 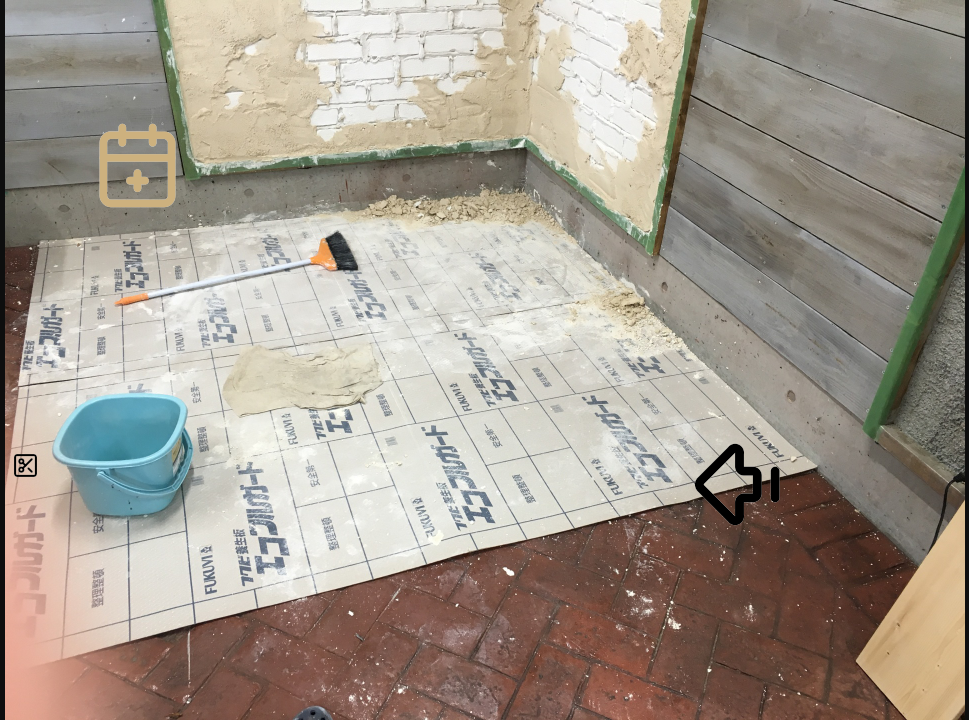 What do you see at coordinates (137, 165) in the screenshot?
I see `add a new event to calendar` at bounding box center [137, 165].